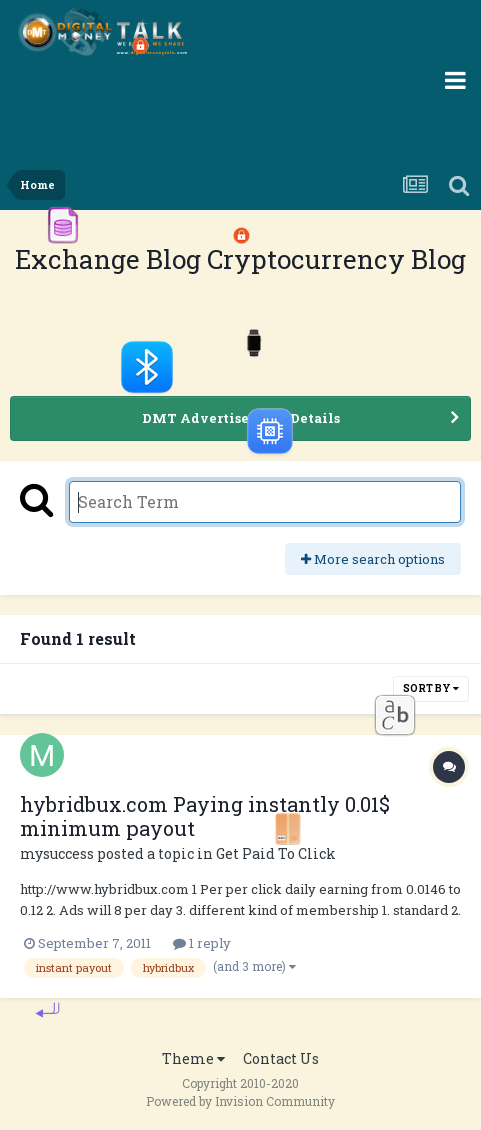  I want to click on apple watch device icon, so click(254, 343).